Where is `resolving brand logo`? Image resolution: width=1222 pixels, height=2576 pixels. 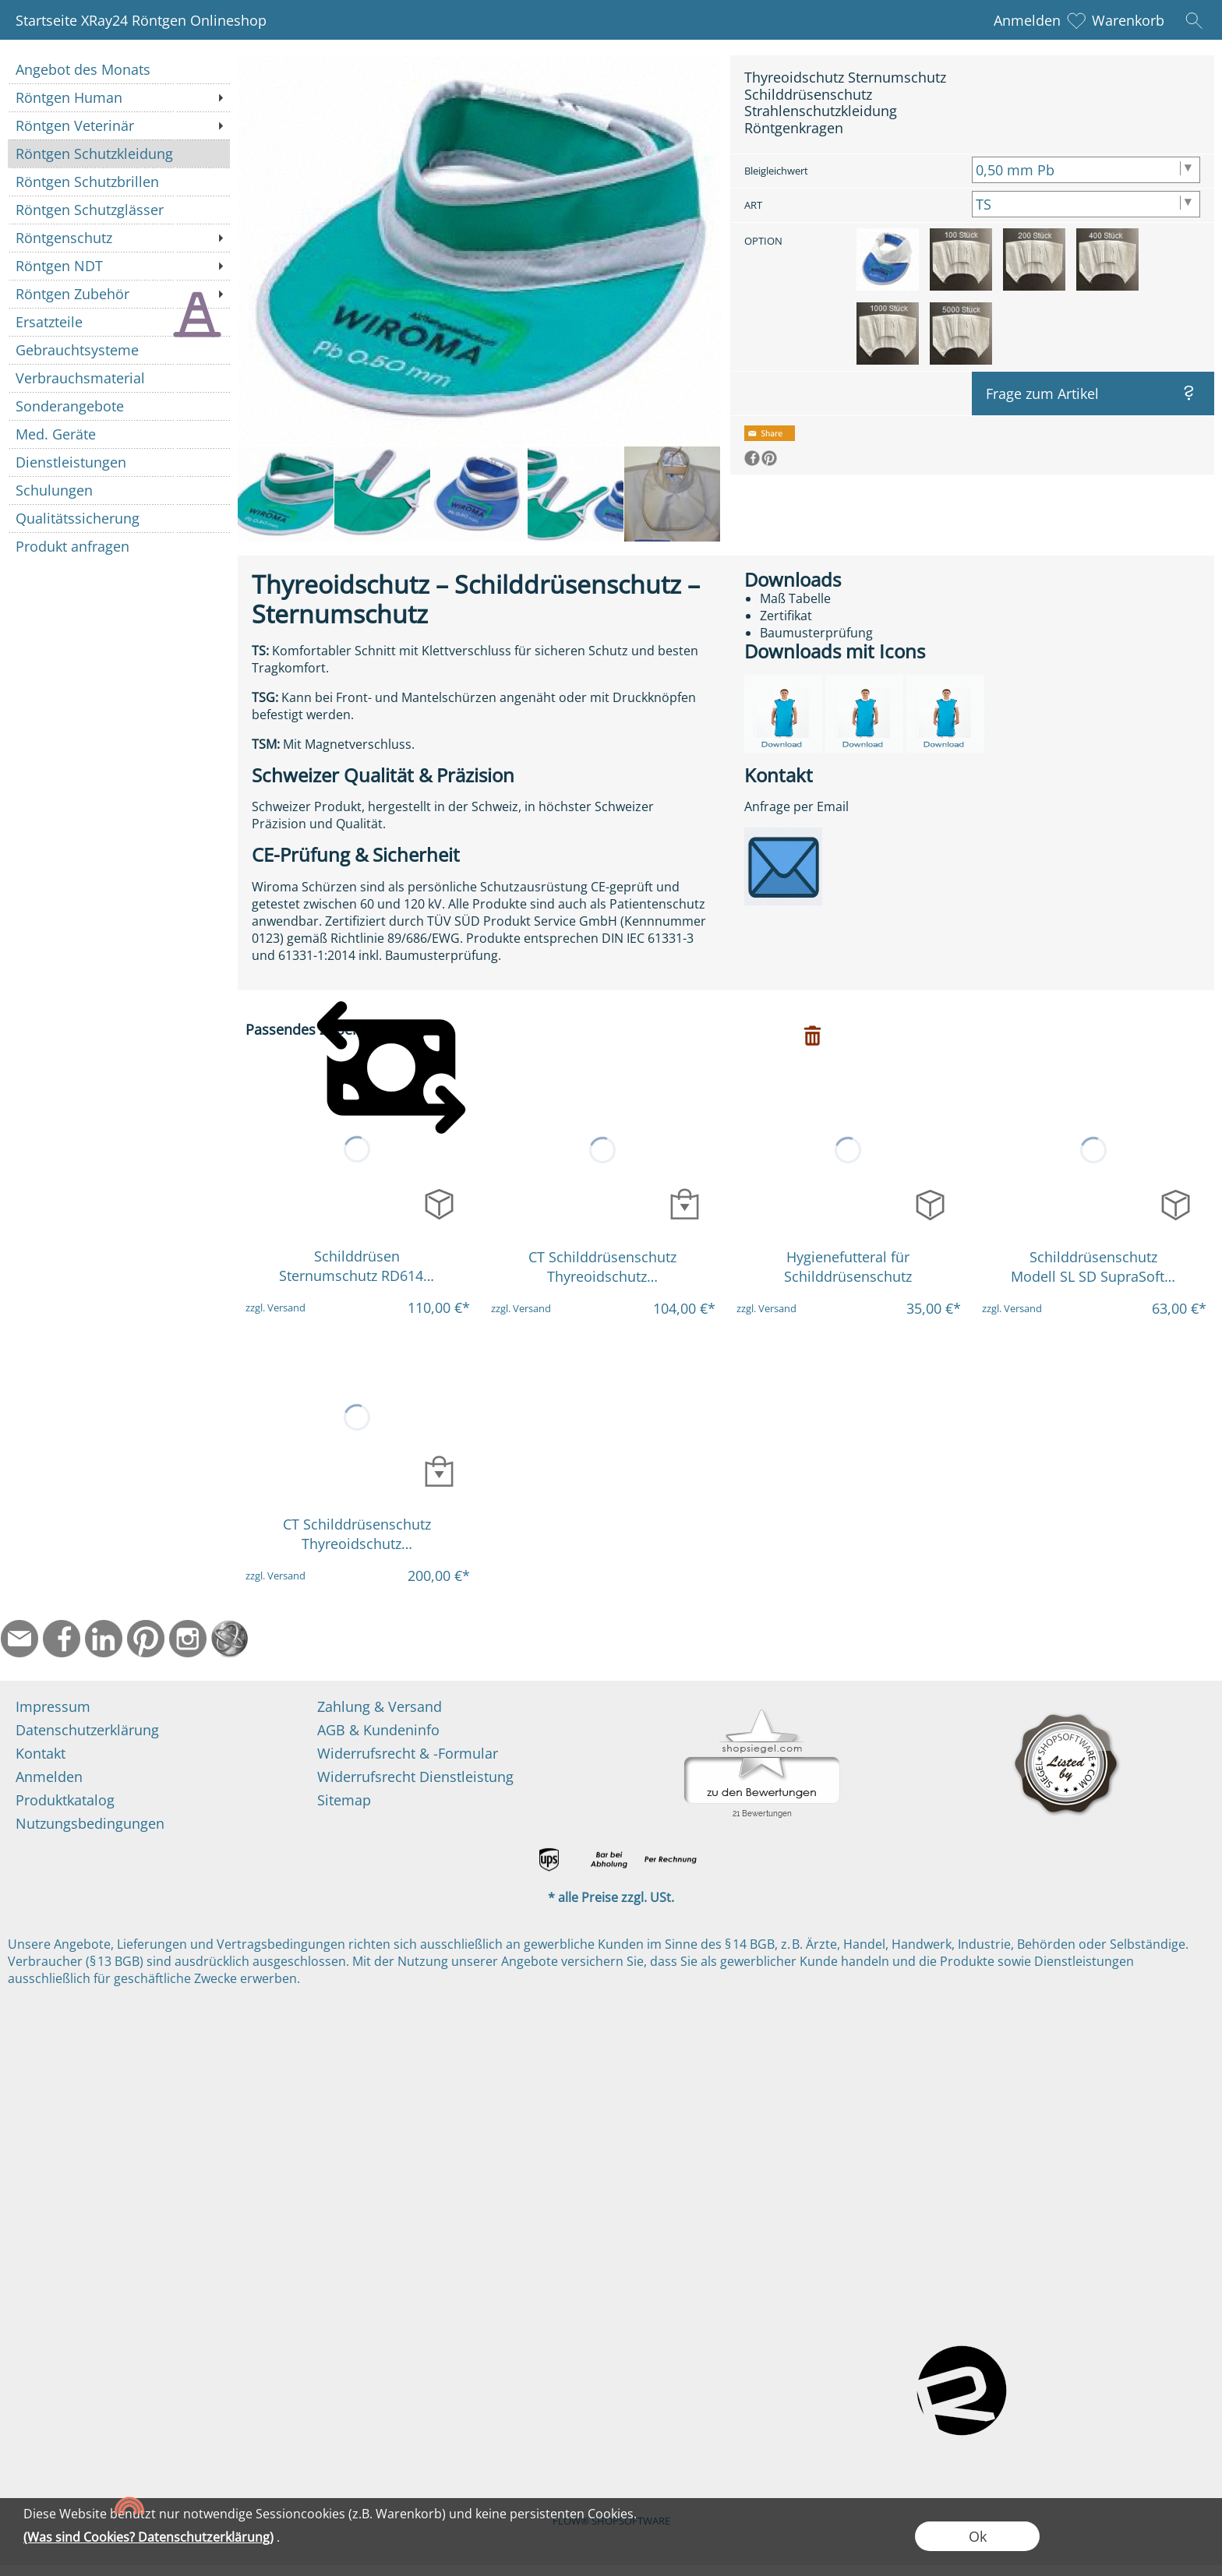
resolving brand logo is located at coordinates (962, 2391).